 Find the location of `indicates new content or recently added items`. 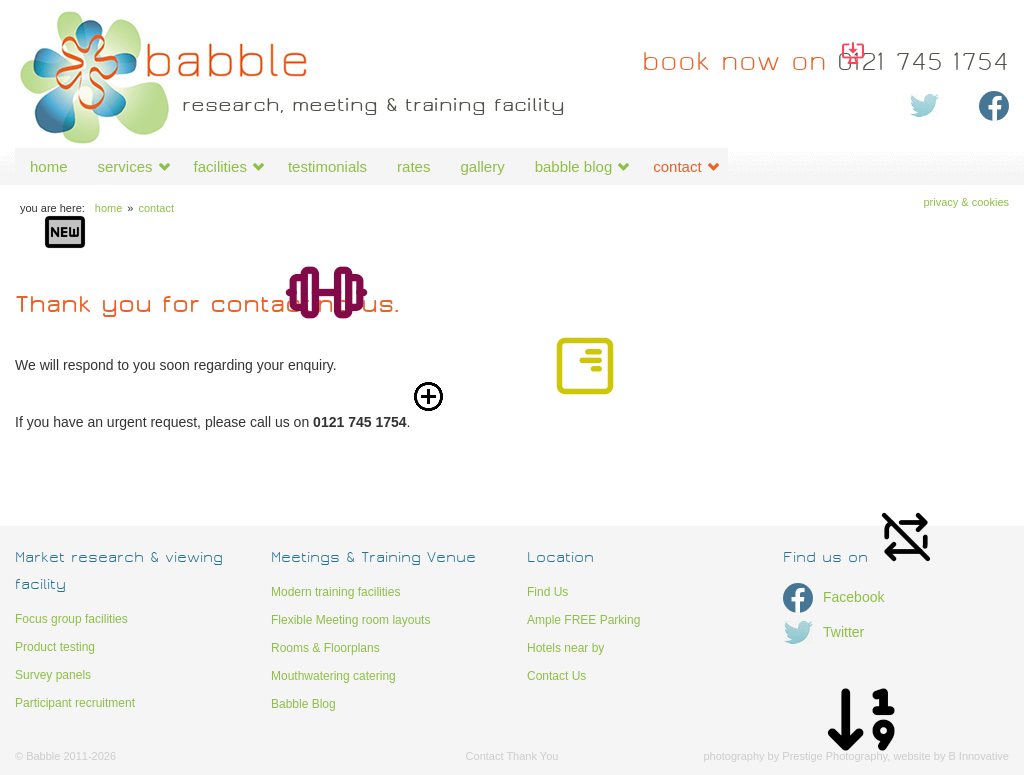

indicates new content or recently added items is located at coordinates (65, 232).